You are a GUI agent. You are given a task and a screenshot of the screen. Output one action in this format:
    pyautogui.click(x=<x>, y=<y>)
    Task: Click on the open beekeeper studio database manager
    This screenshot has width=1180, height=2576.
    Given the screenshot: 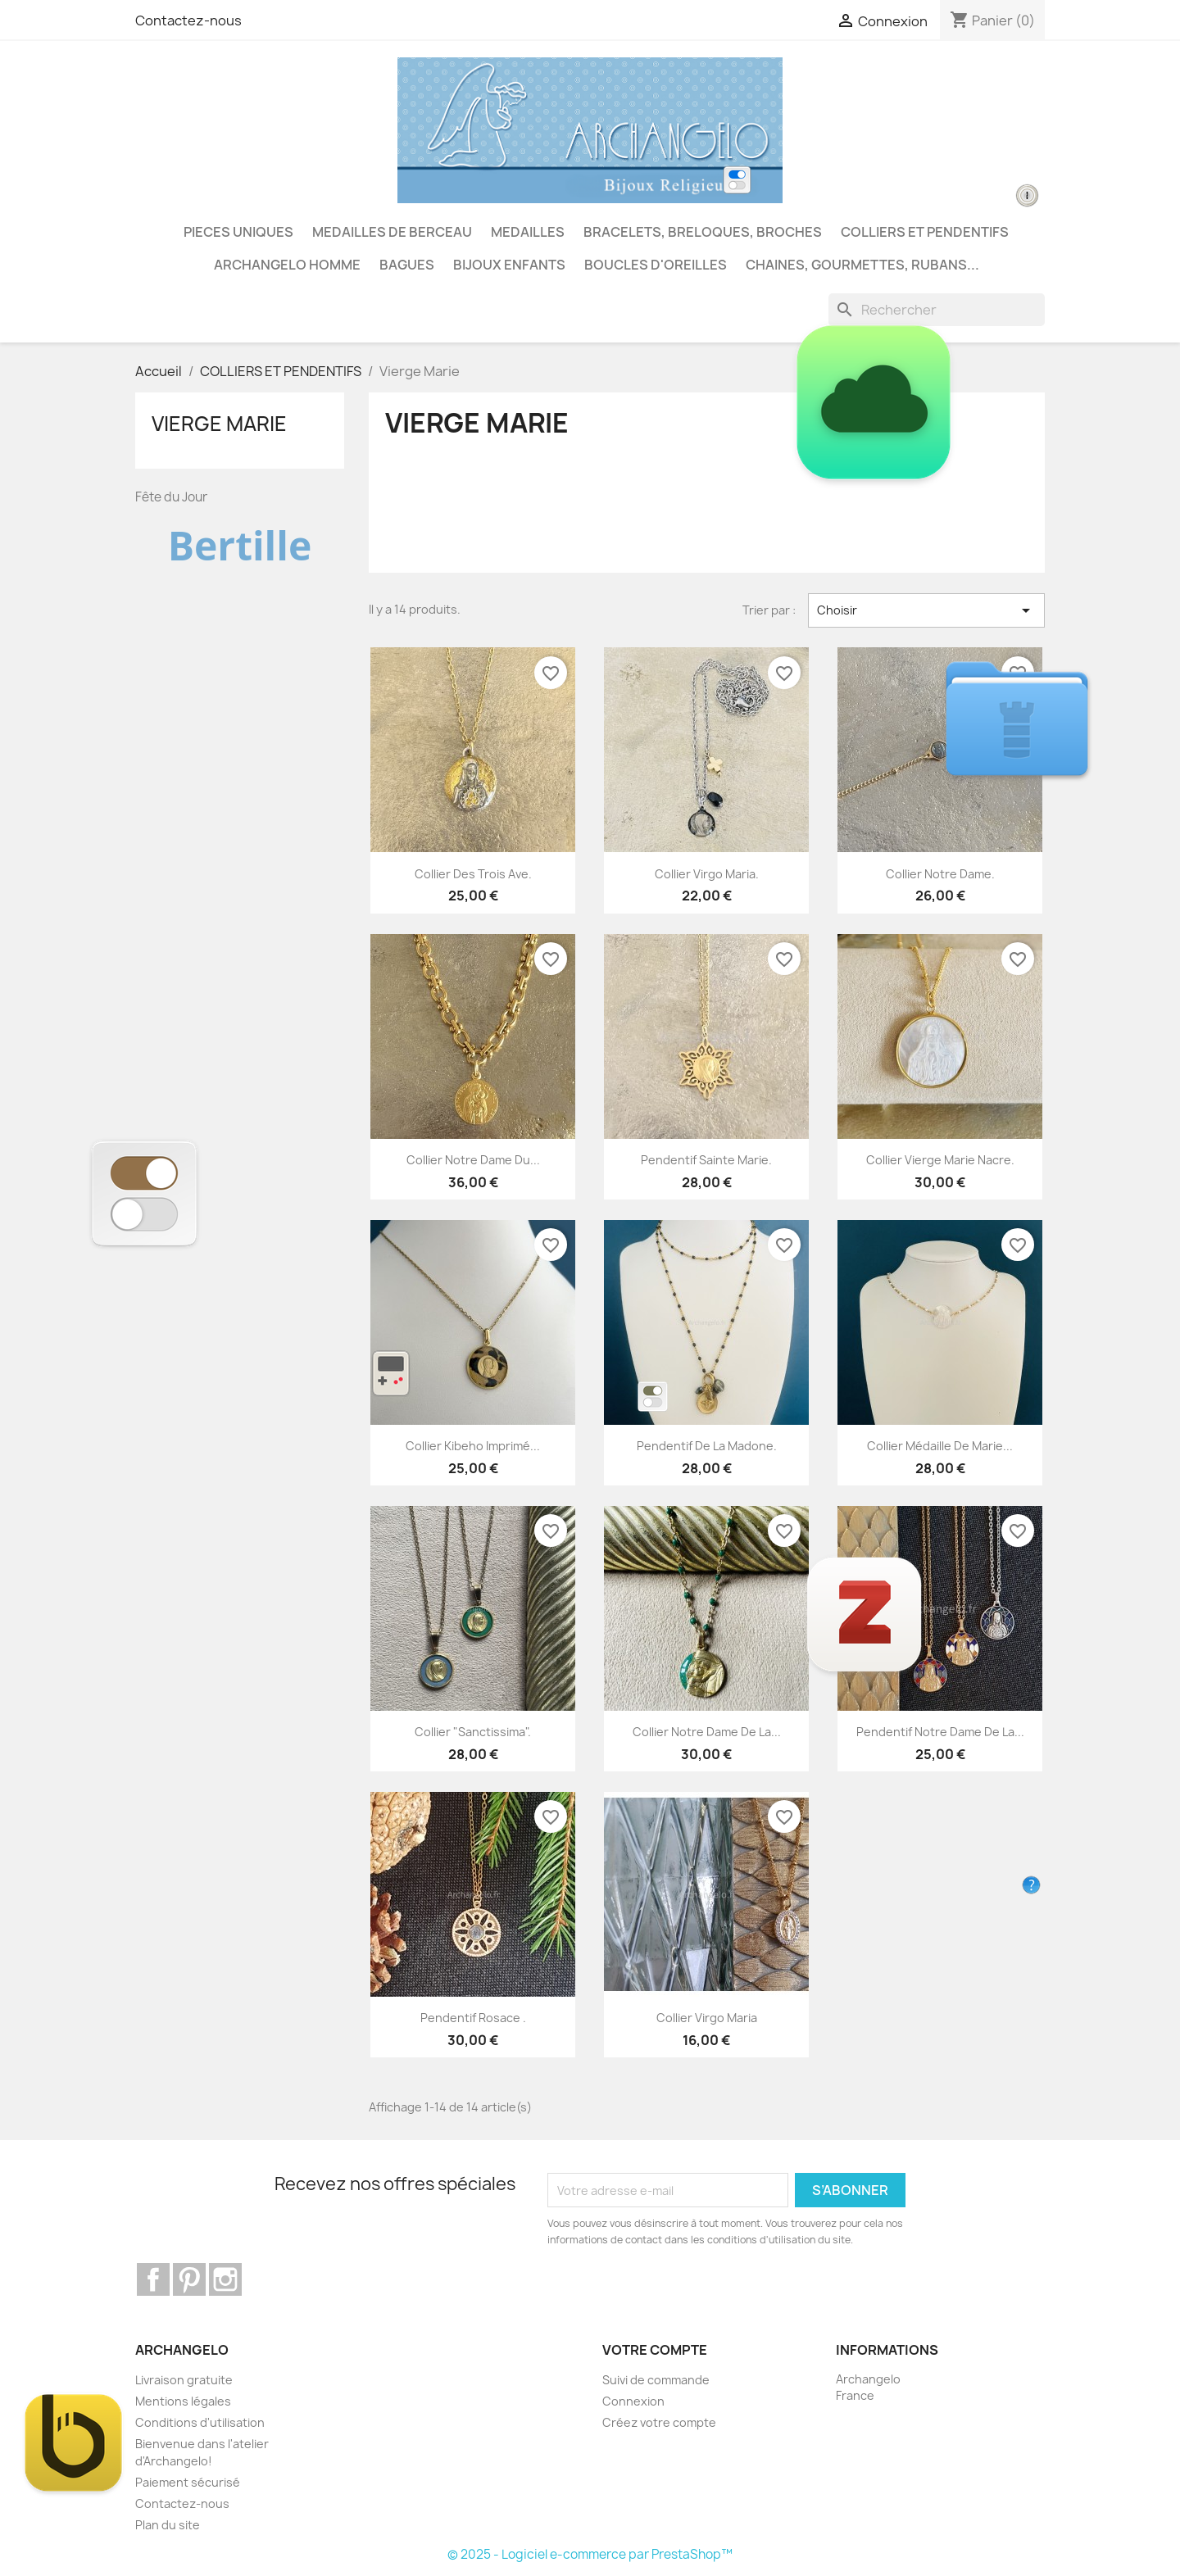 What is the action you would take?
    pyautogui.click(x=73, y=2442)
    